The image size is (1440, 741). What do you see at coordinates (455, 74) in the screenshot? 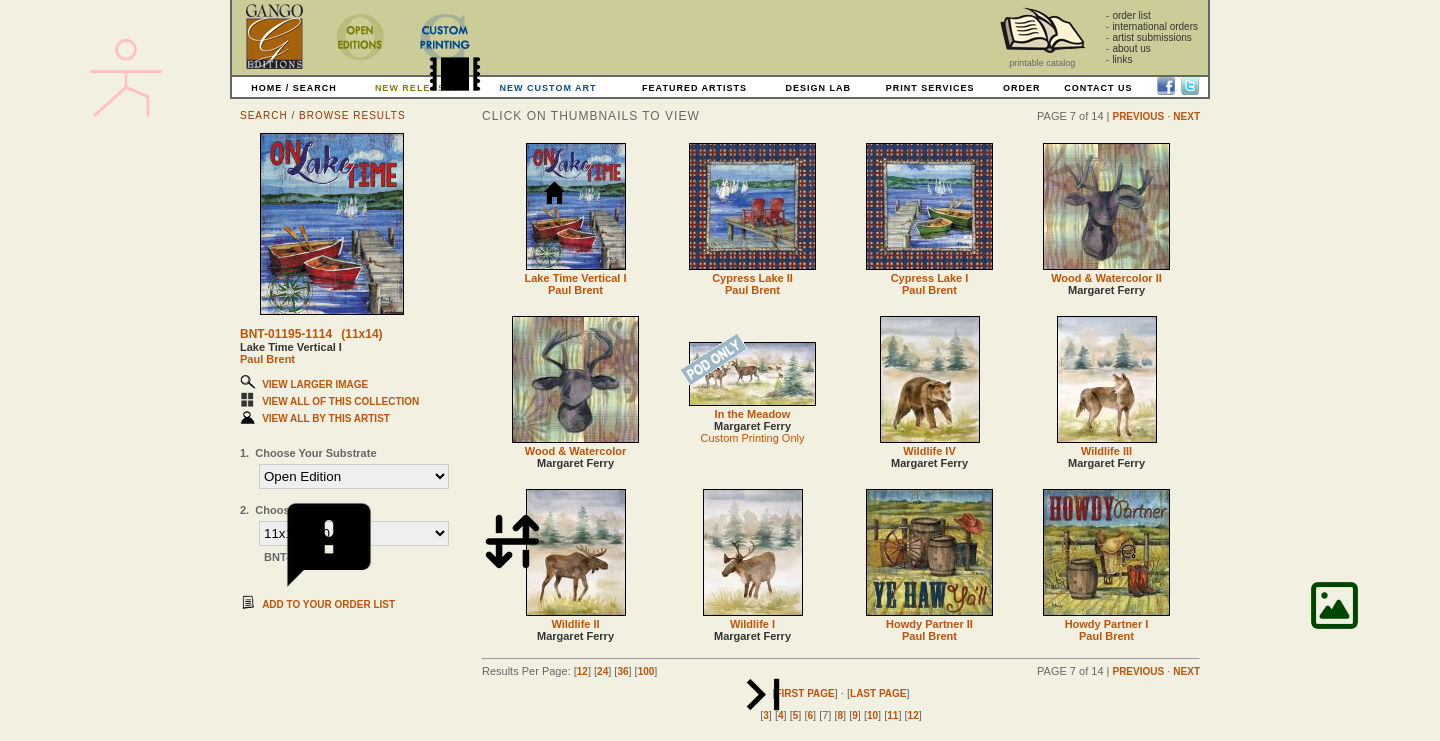
I see `view rug or carpet products` at bounding box center [455, 74].